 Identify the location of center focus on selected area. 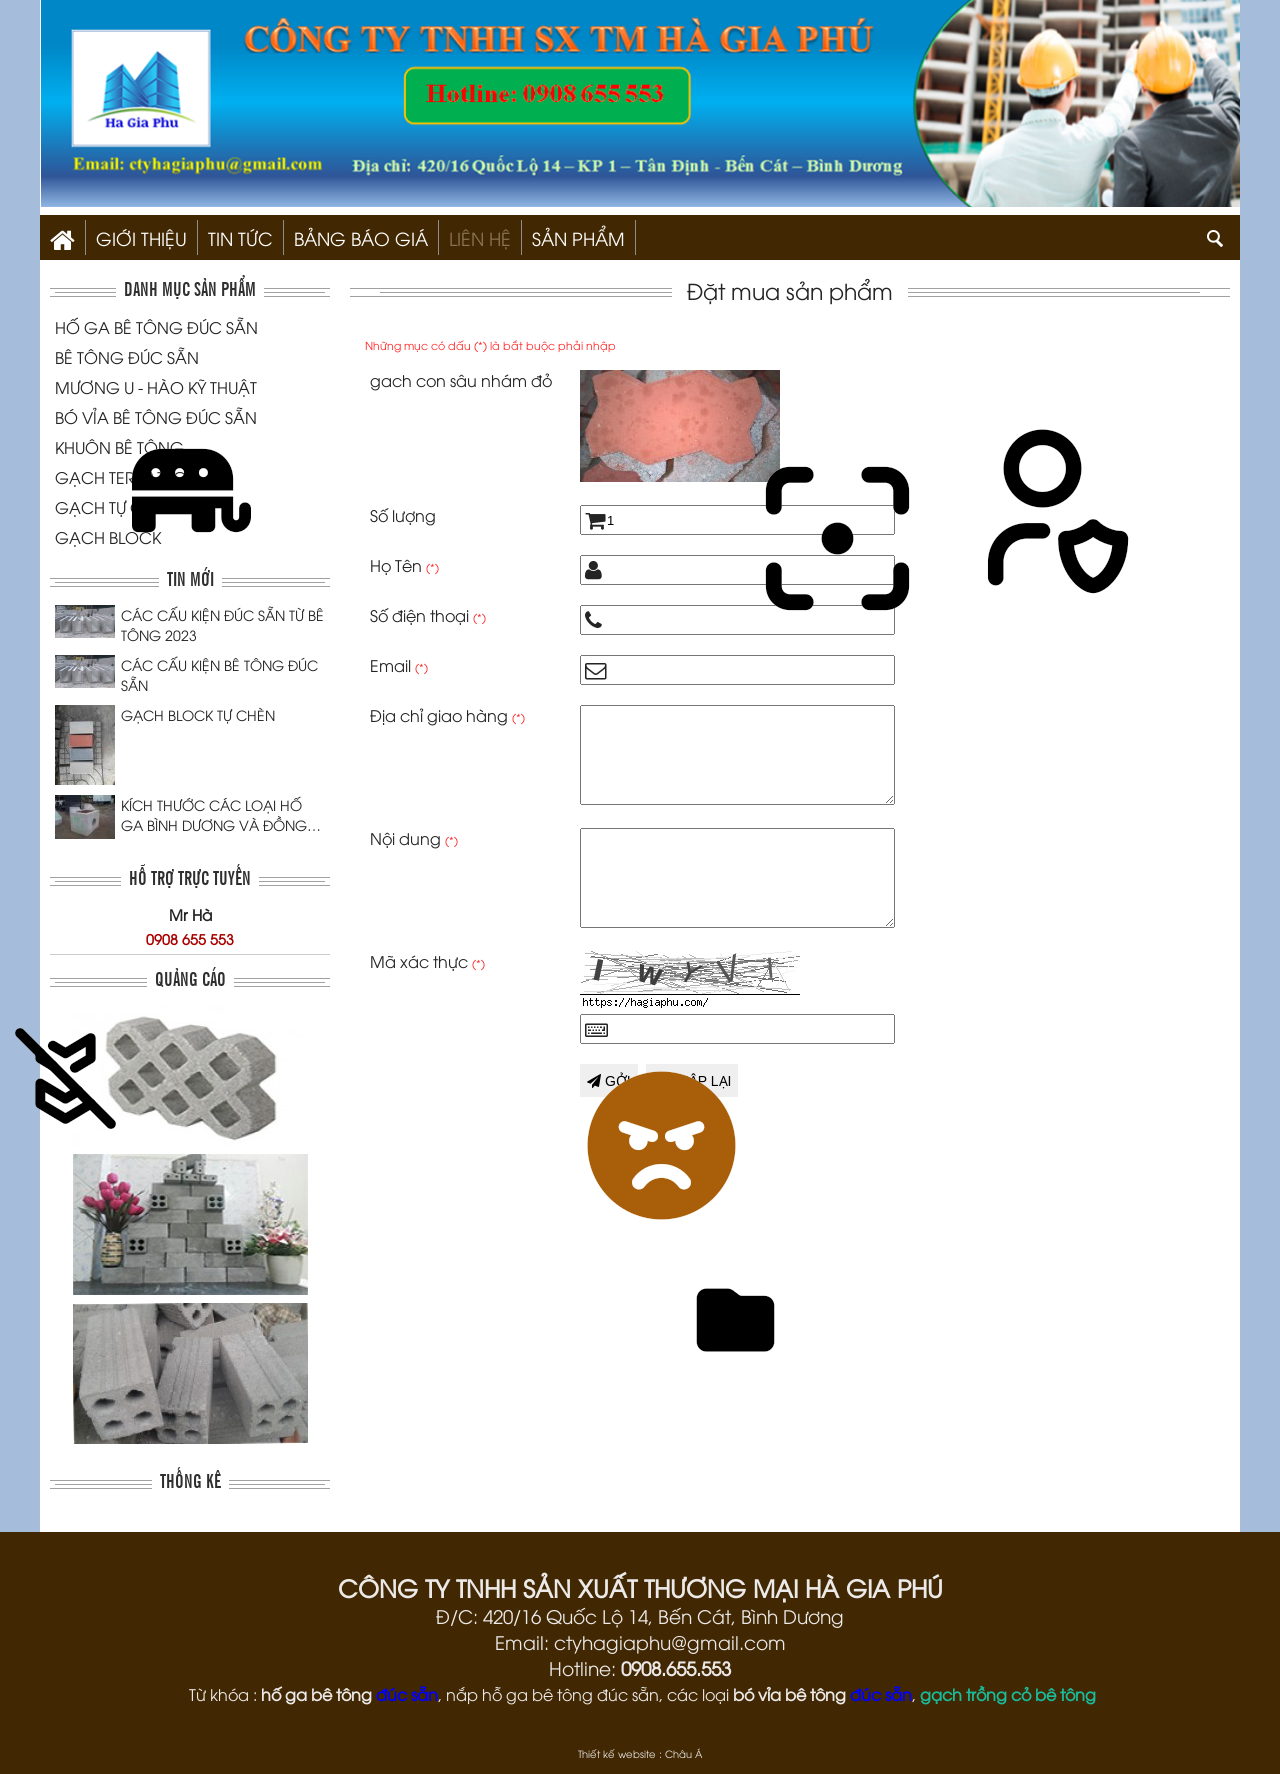
(837, 538).